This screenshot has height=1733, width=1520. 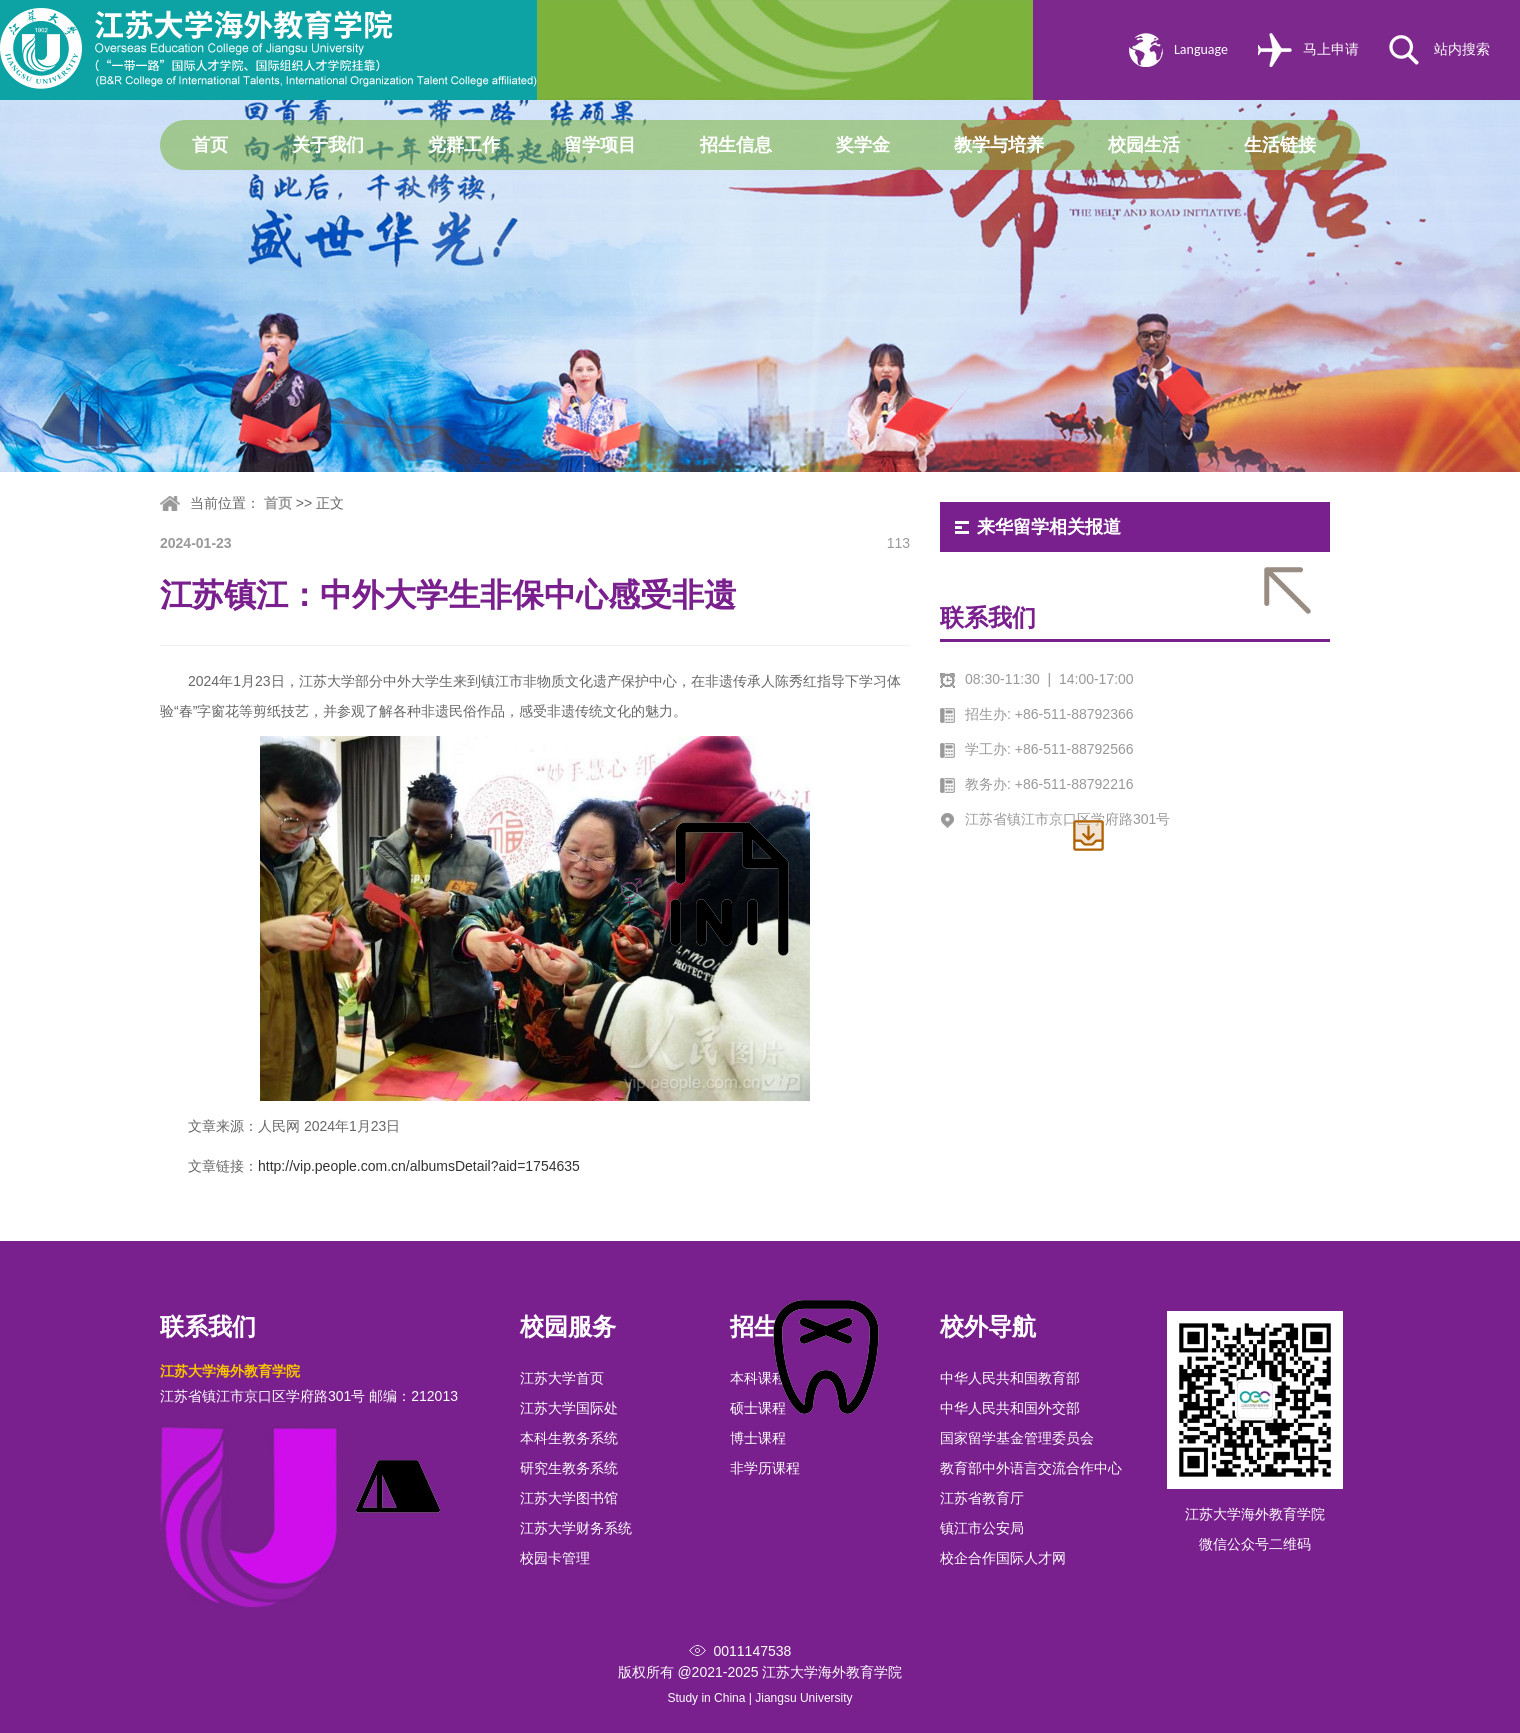 What do you see at coordinates (398, 1489) in the screenshot?
I see `access camping or outdoor activity features` at bounding box center [398, 1489].